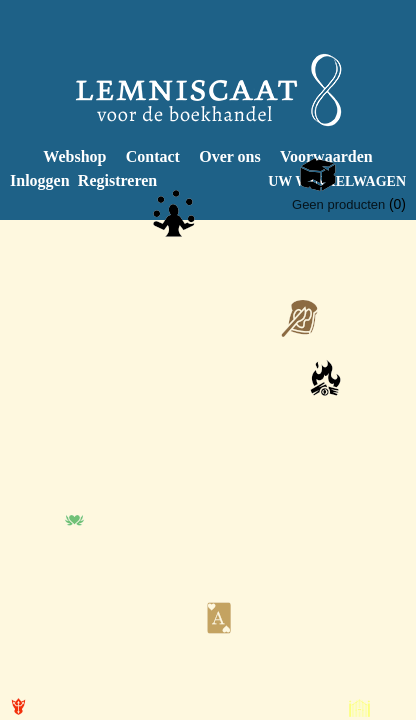 This screenshot has height=720, width=416. What do you see at coordinates (299, 318) in the screenshot?
I see `breakfast or food-related game item` at bounding box center [299, 318].